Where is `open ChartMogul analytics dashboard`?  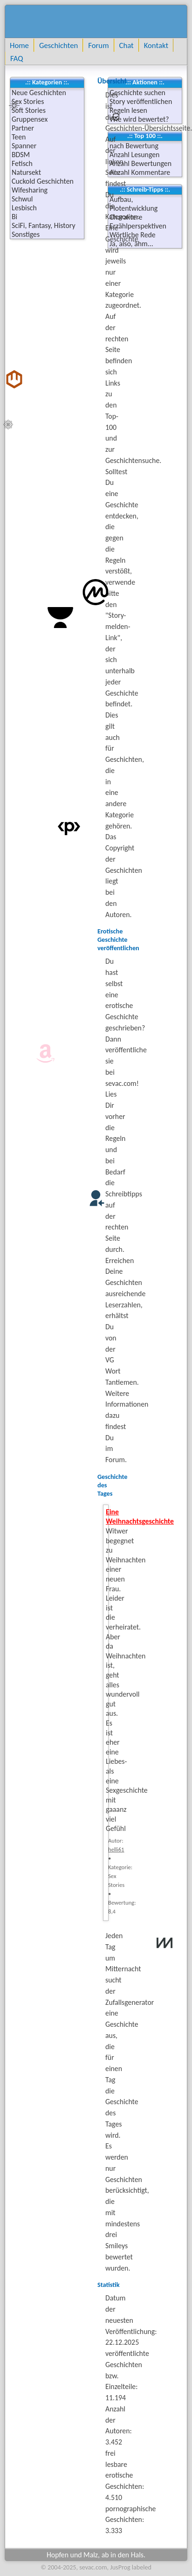
open ChartMogul analytics dashboard is located at coordinates (165, 1943).